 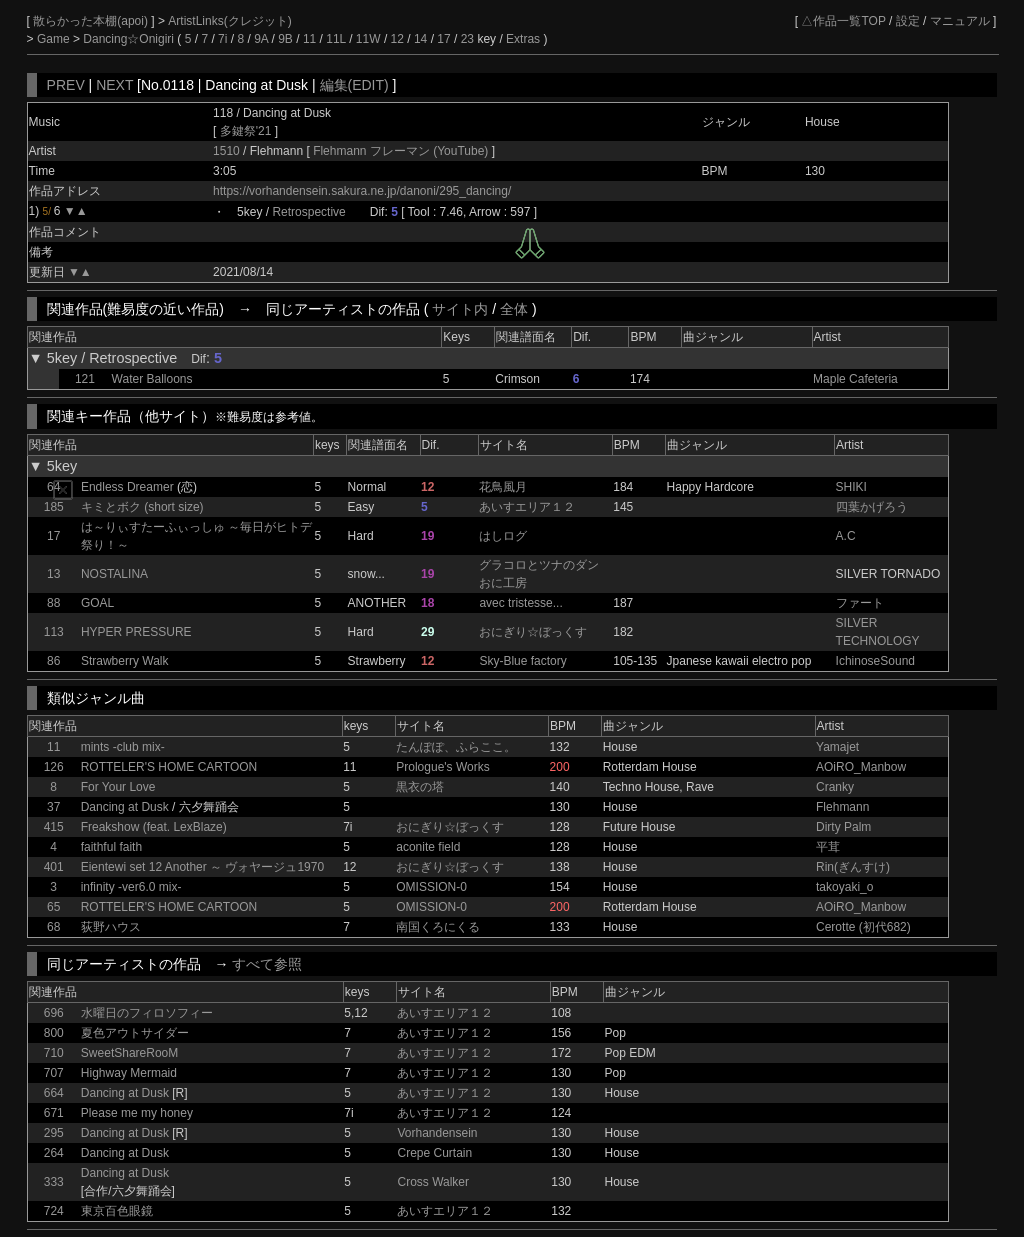 I want to click on close or dismiss a modal window, so click(x=63, y=490).